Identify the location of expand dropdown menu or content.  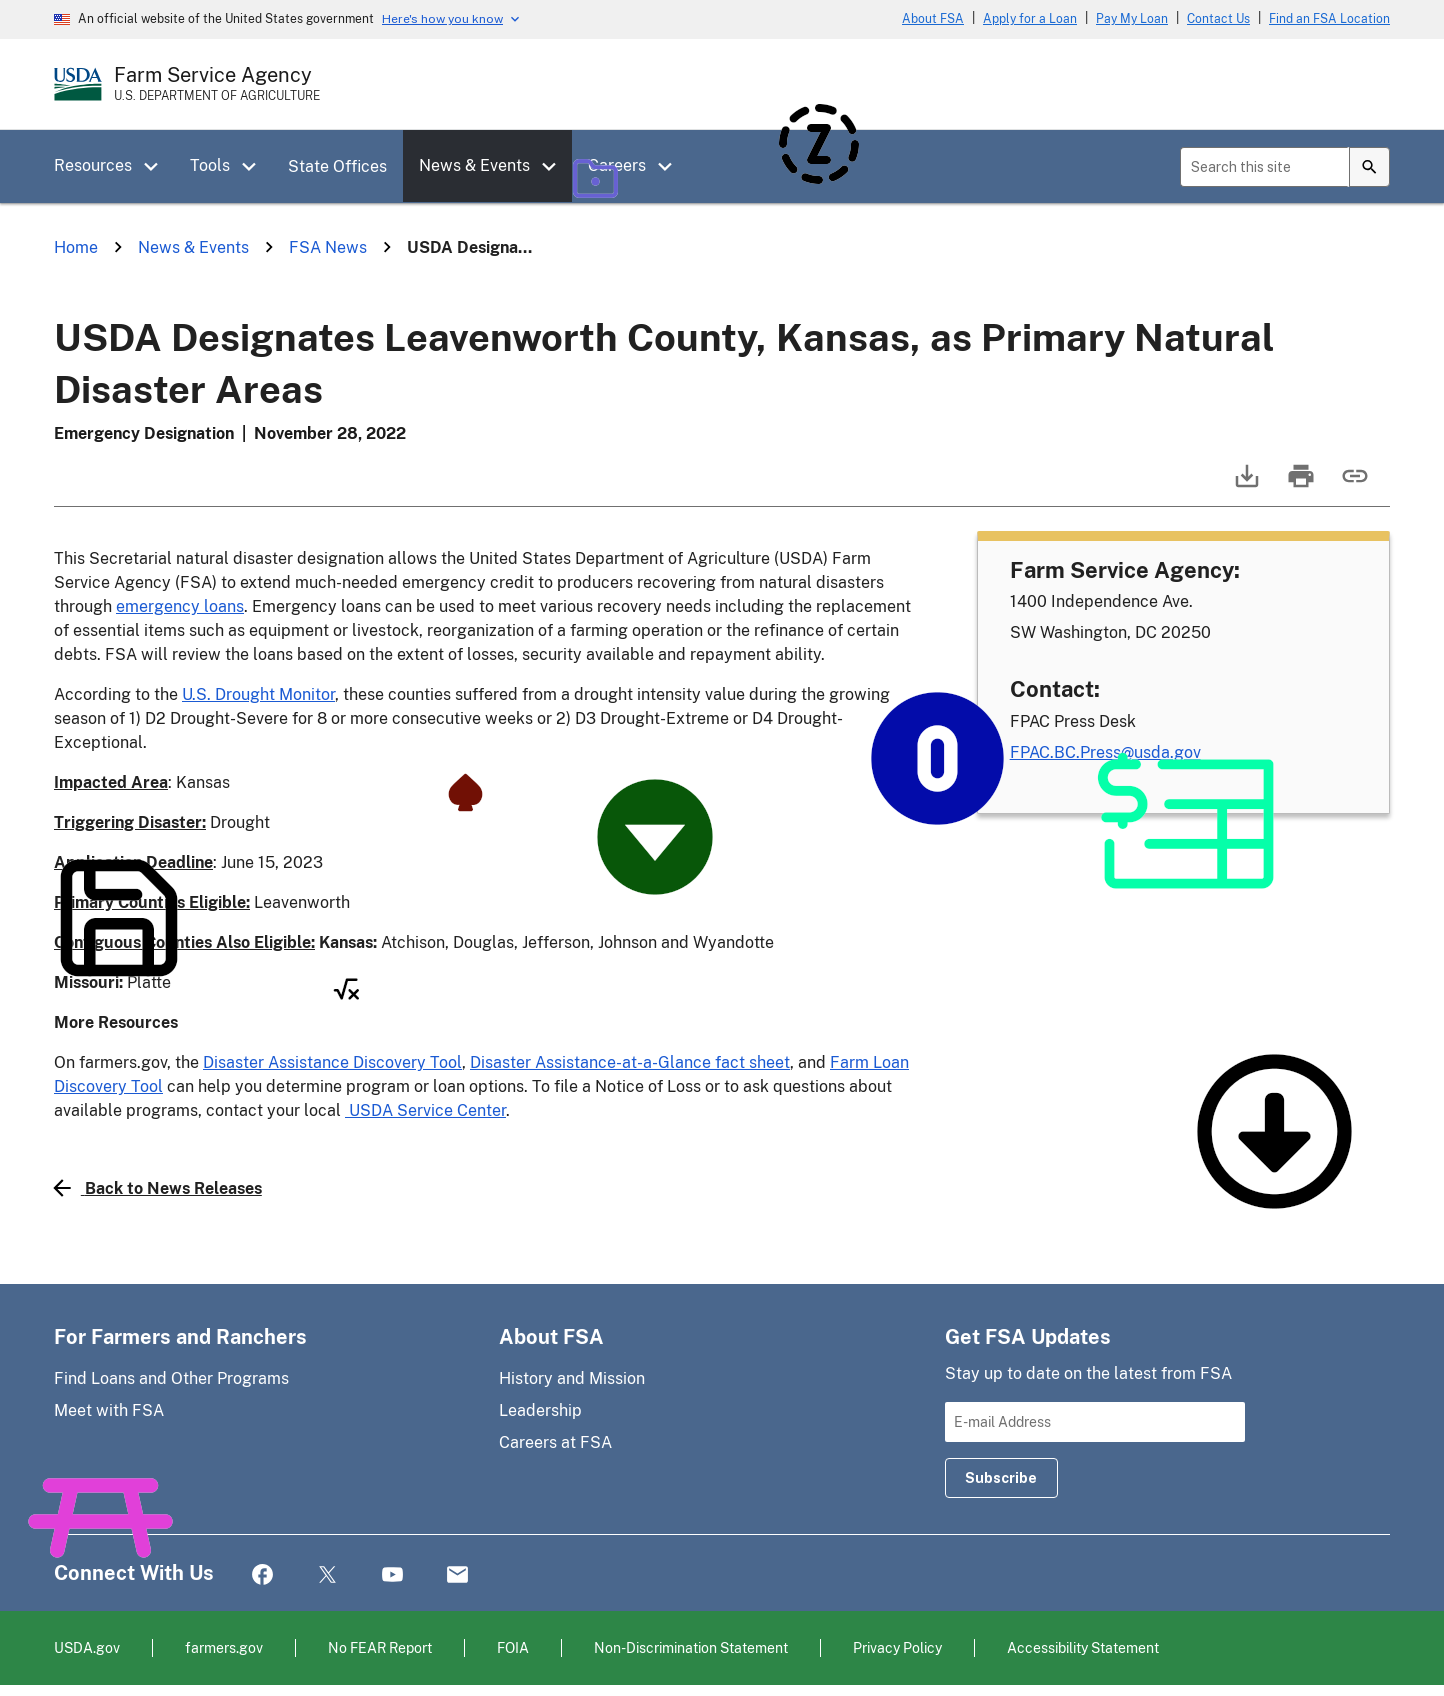
(655, 837).